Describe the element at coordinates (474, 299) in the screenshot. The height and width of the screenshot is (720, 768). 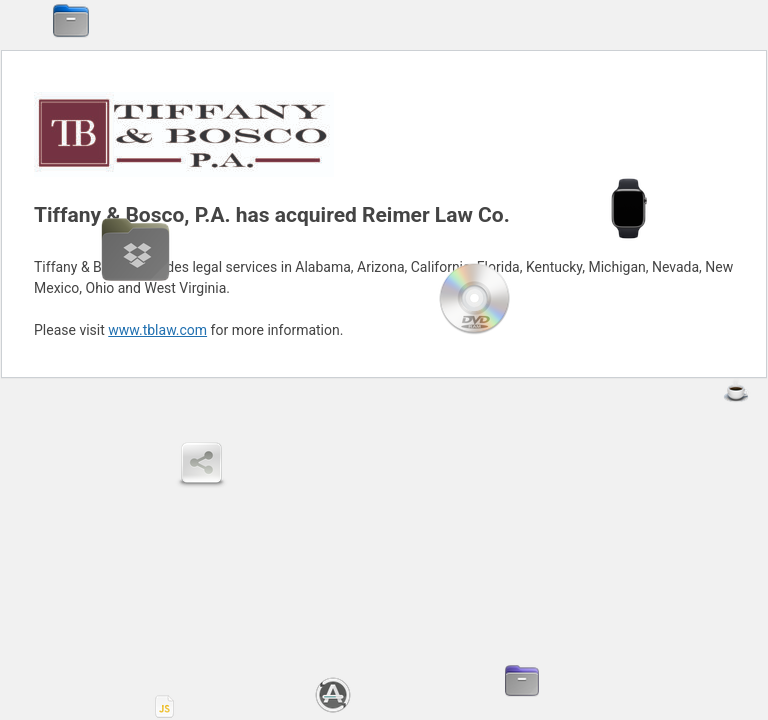
I see `indicates a DVD-RAM disc in the system` at that location.